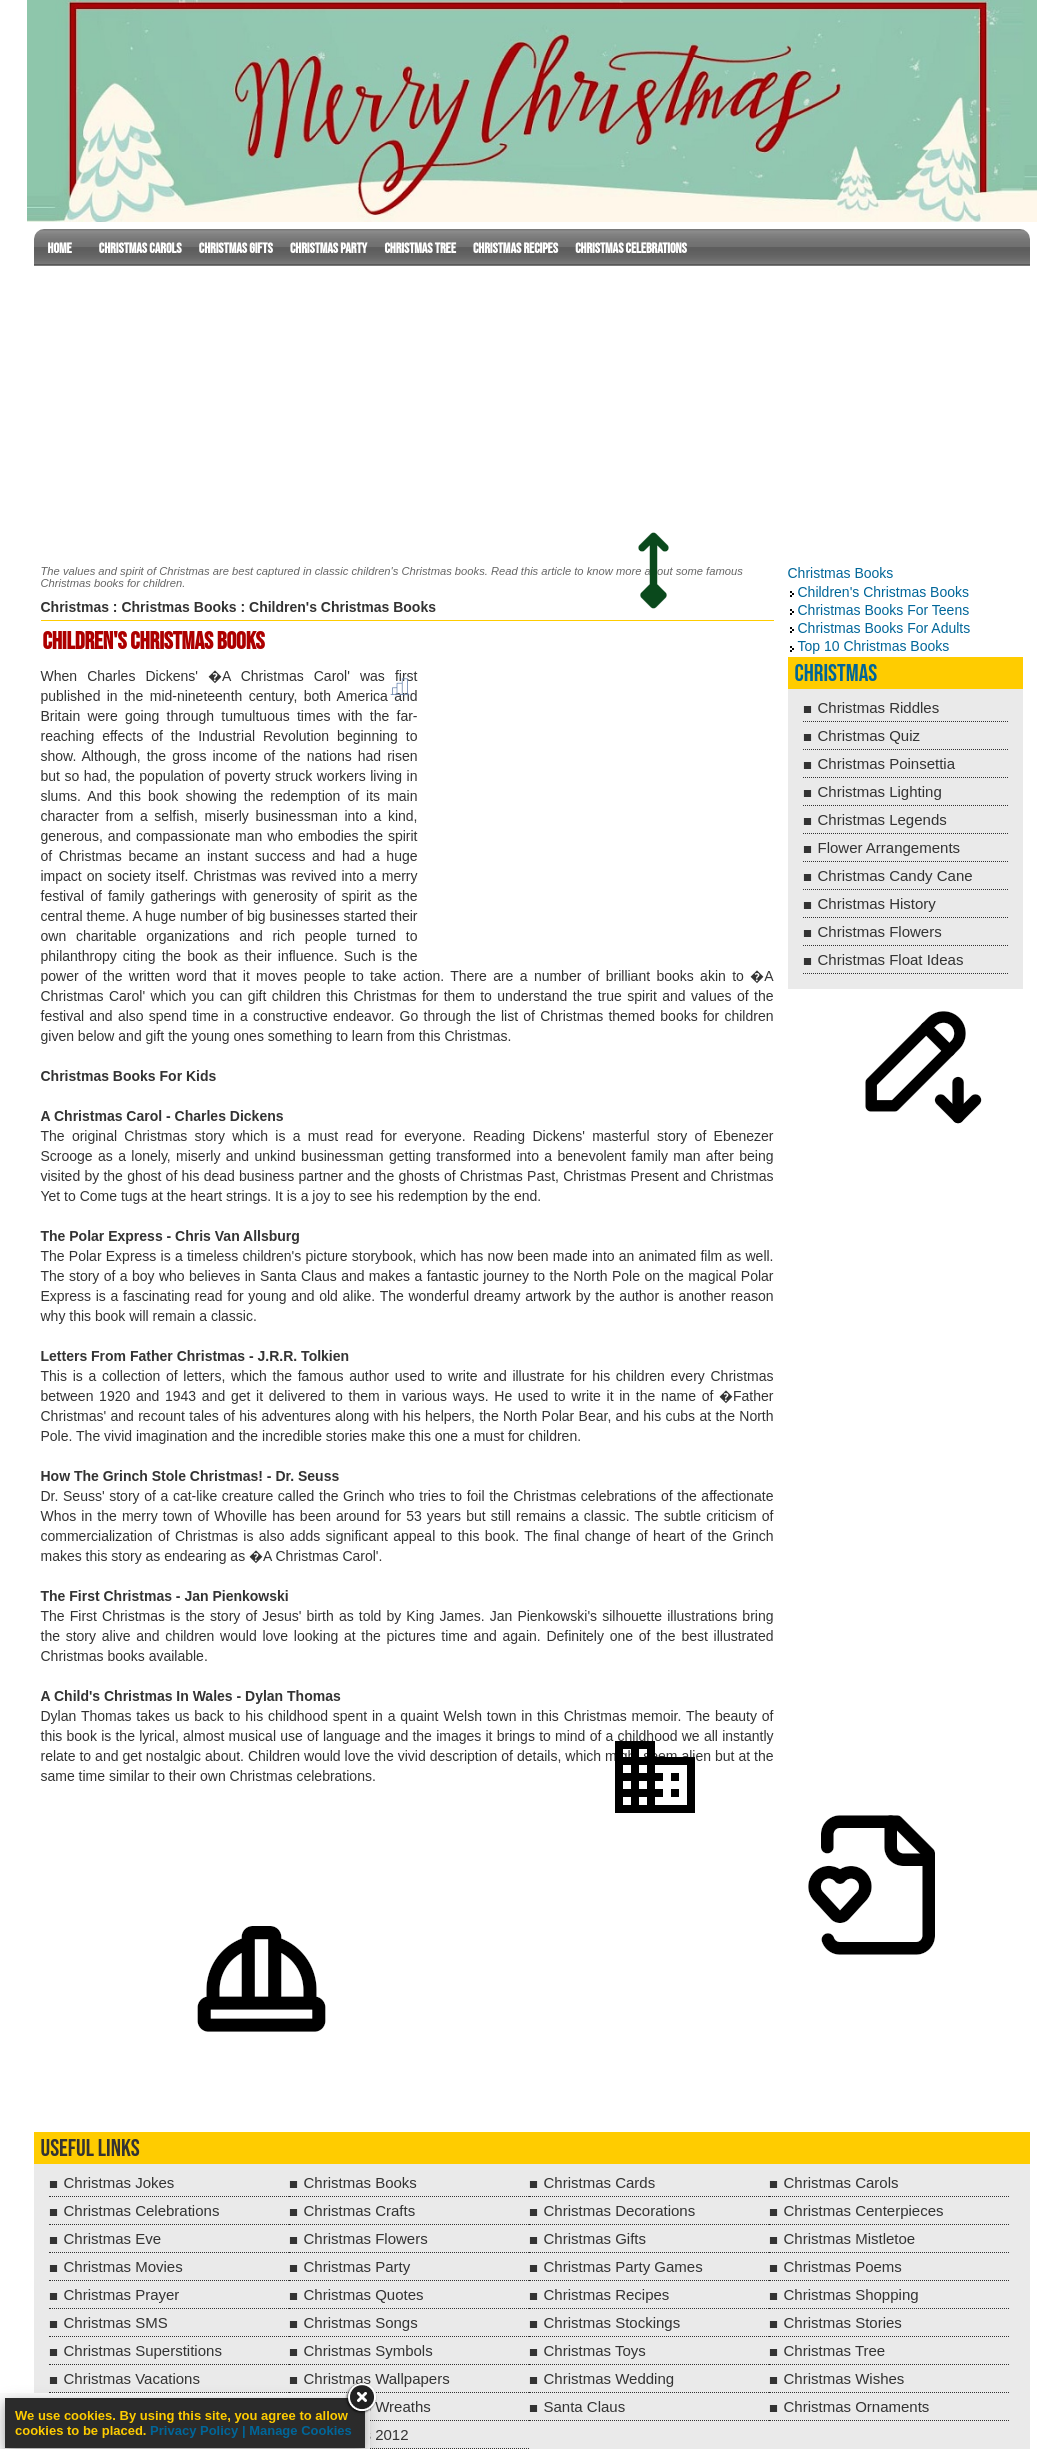 This screenshot has height=2449, width=1063. I want to click on add file to favorites, so click(878, 1885).